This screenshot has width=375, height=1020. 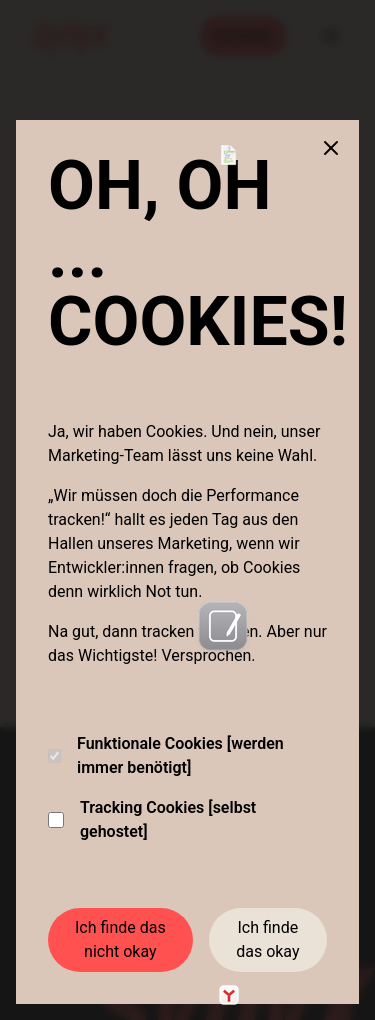 I want to click on open yandex browser, so click(x=229, y=995).